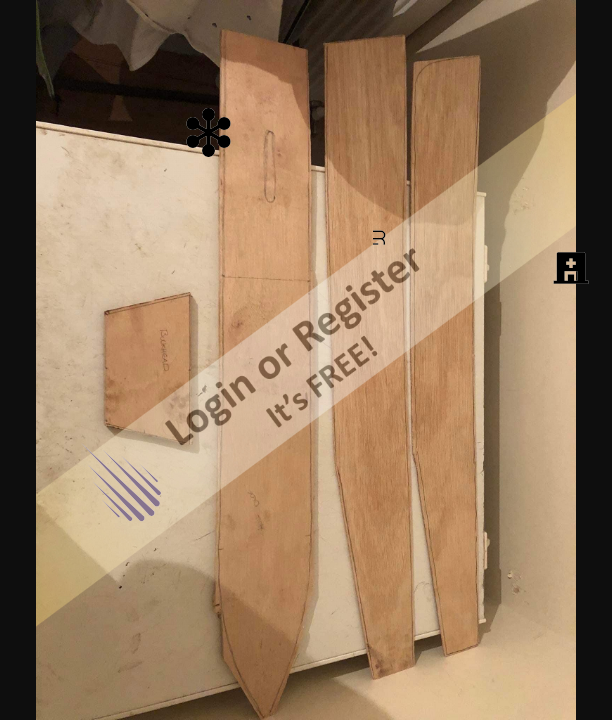 The image size is (612, 720). Describe the element at coordinates (379, 238) in the screenshot. I see `remix run framework logo` at that location.